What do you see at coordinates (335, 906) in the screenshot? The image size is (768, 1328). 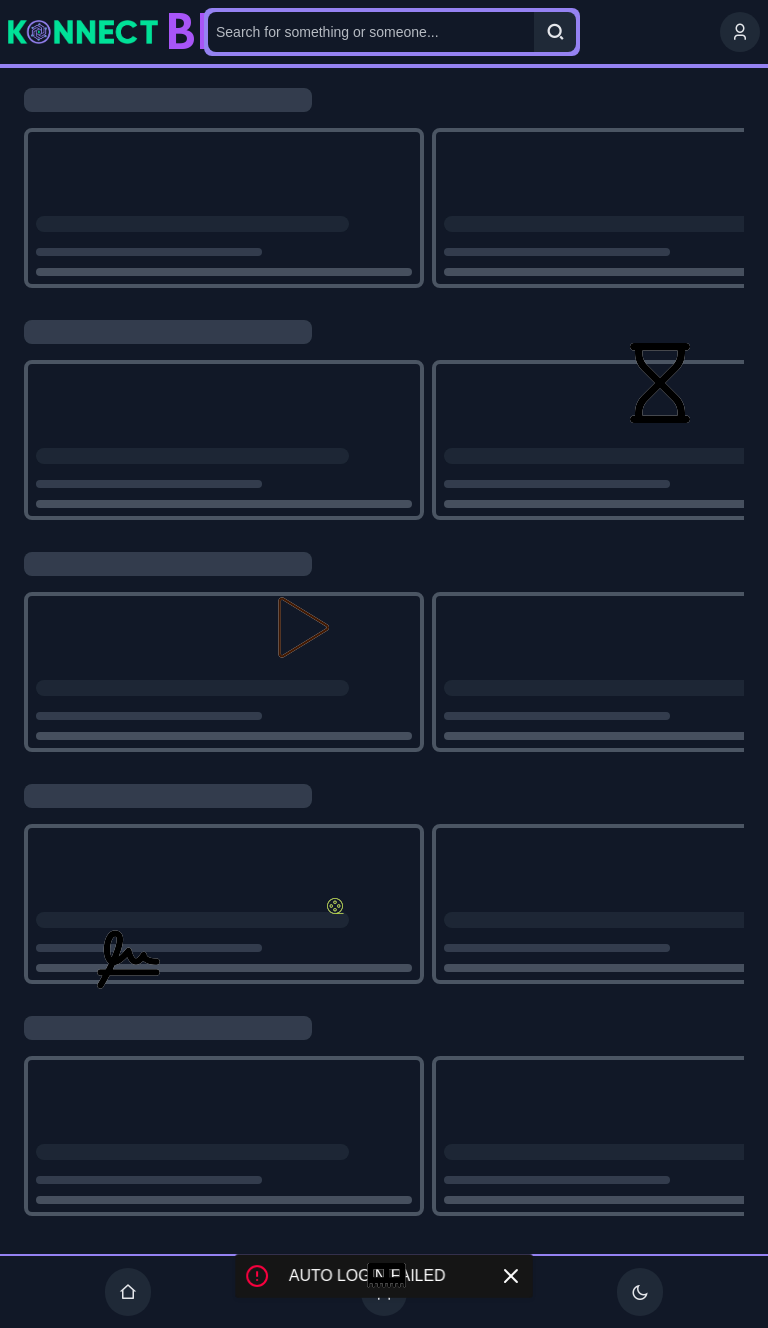 I see `access video or movie library` at bounding box center [335, 906].